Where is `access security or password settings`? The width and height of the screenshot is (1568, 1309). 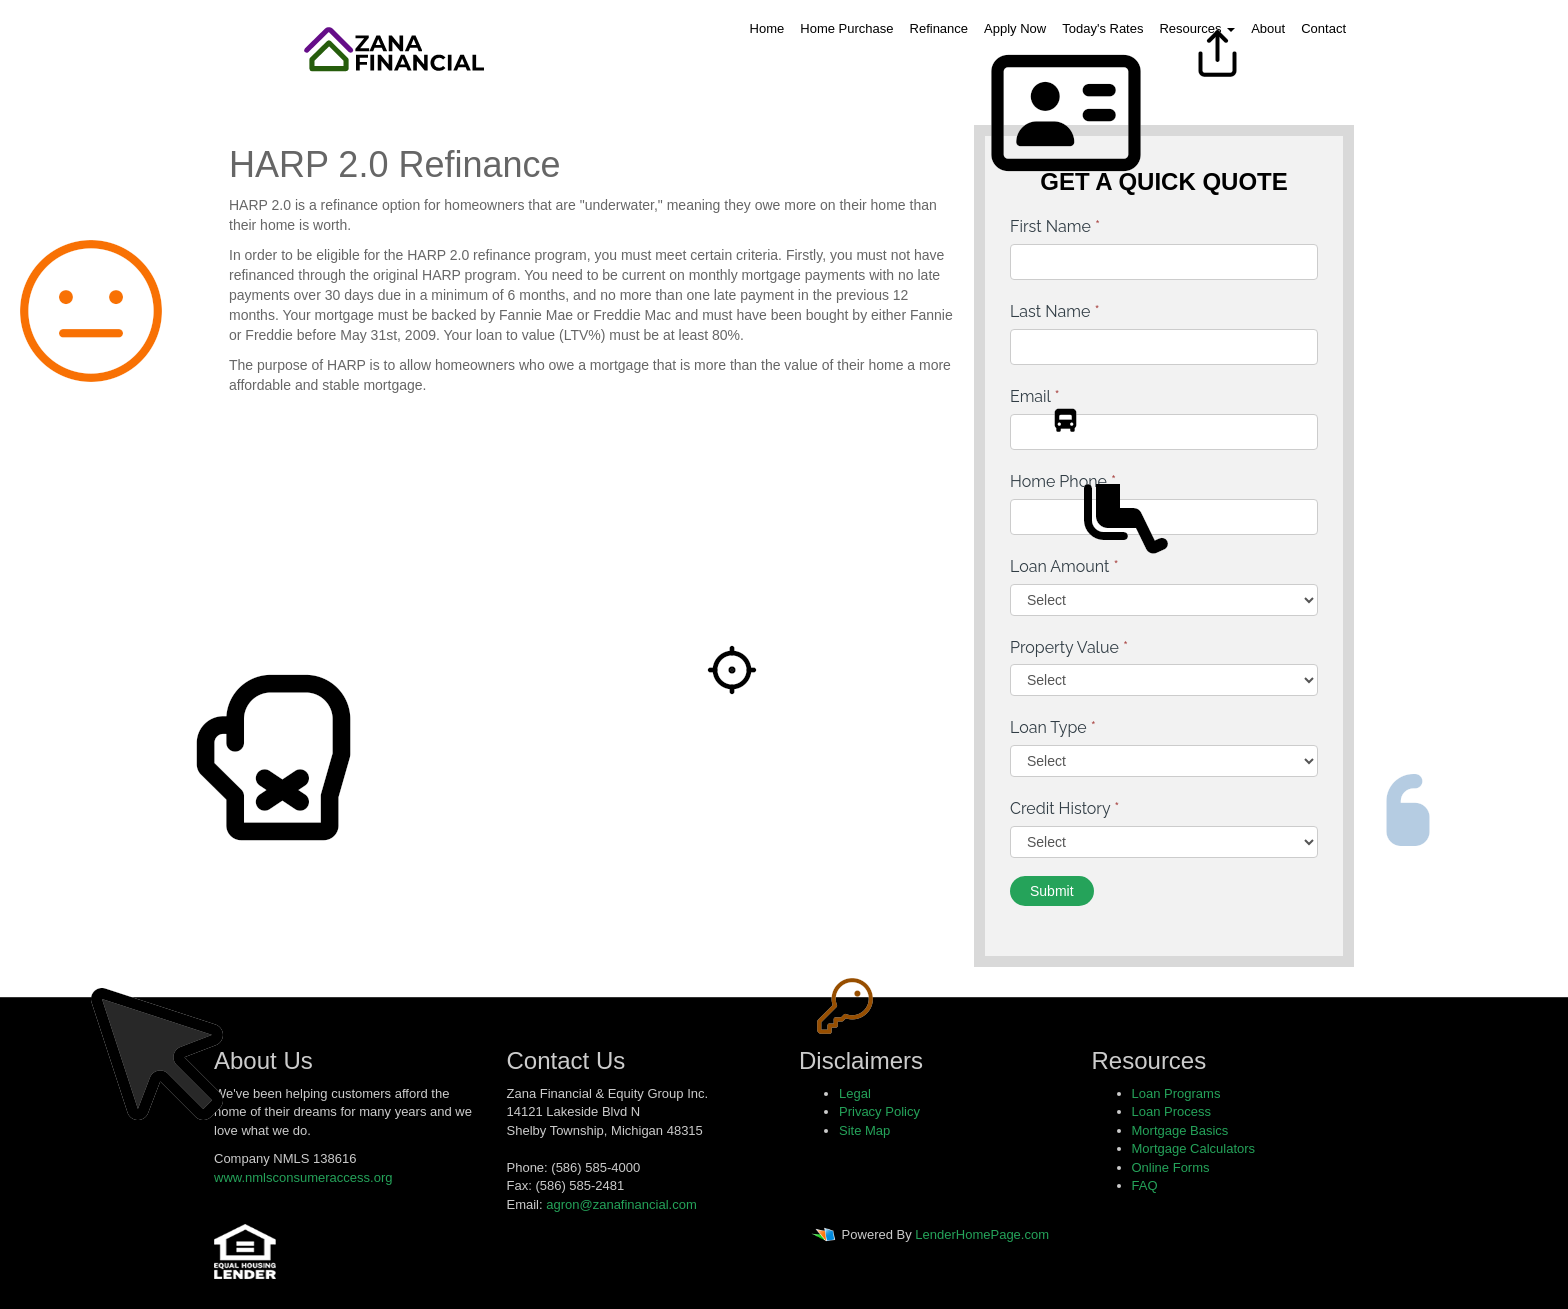
access security or password settings is located at coordinates (844, 1007).